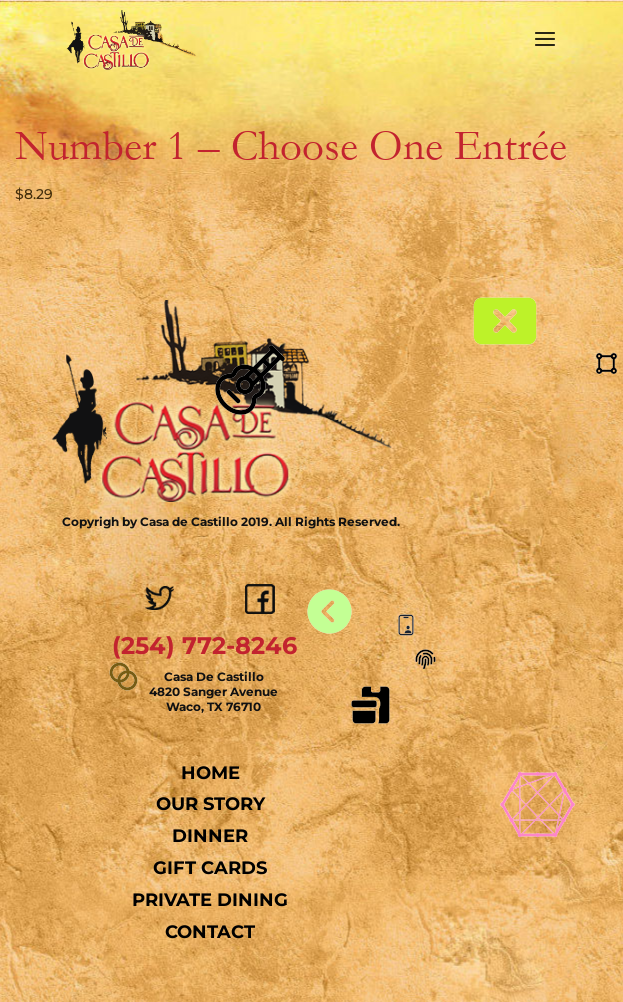 This screenshot has height=1002, width=623. I want to click on access shape tools or drawing options, so click(606, 363).